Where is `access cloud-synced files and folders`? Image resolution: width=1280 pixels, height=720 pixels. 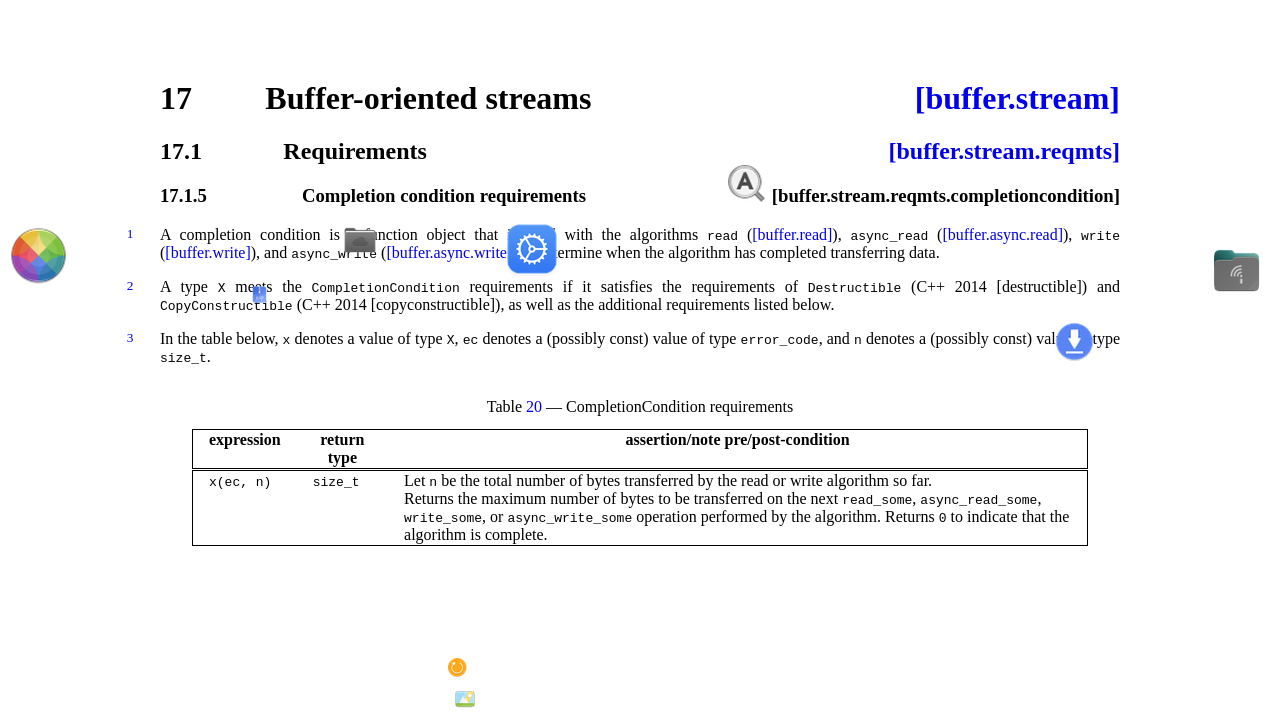 access cloud-synced files and folders is located at coordinates (360, 240).